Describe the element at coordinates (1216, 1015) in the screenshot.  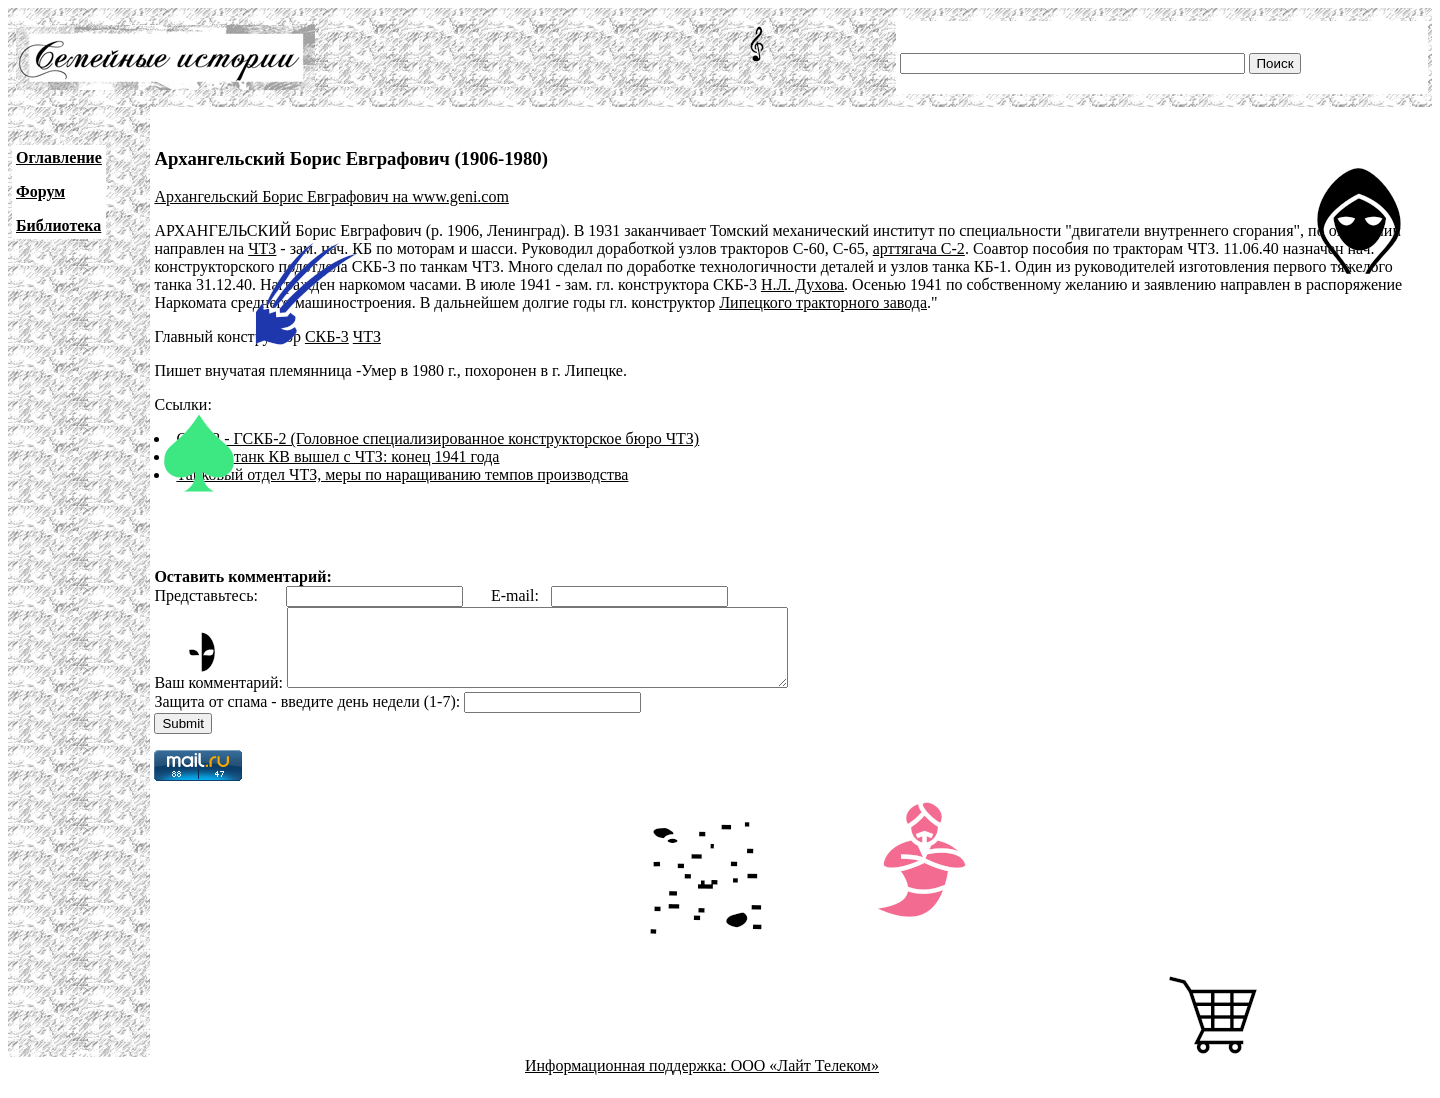
I see `view your shopping cart` at that location.